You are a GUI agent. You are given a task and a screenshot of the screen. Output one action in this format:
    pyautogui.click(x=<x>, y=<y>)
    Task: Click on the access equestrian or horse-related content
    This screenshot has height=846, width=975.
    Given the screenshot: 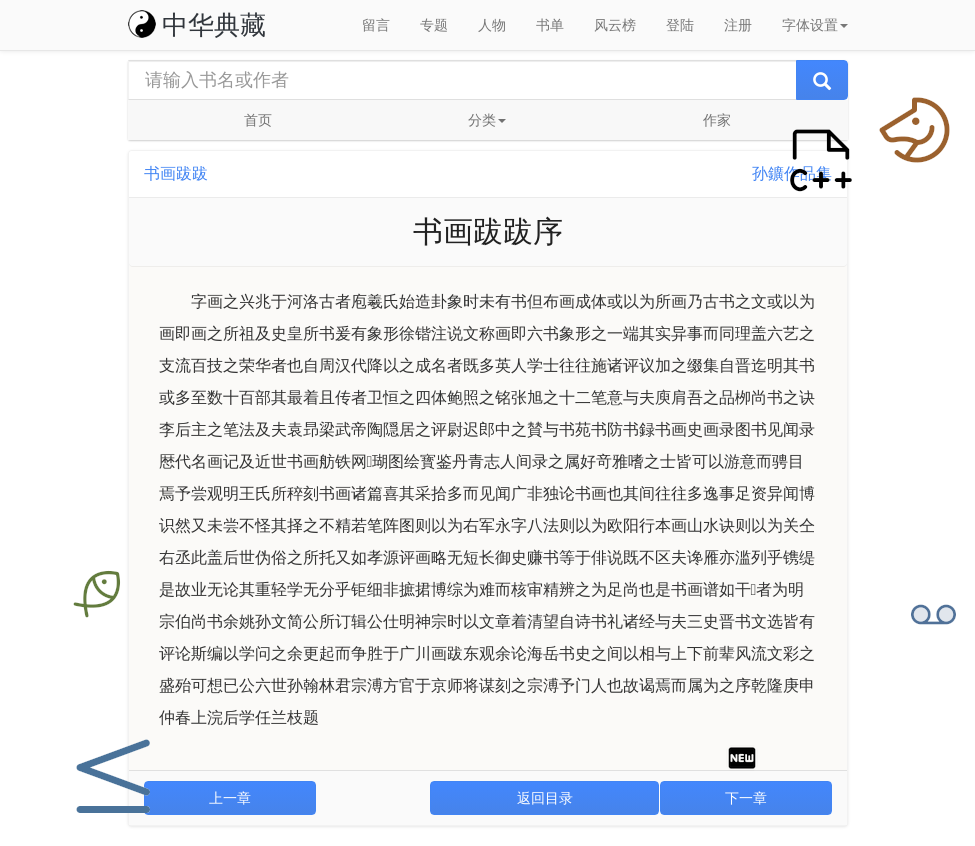 What is the action you would take?
    pyautogui.click(x=917, y=130)
    